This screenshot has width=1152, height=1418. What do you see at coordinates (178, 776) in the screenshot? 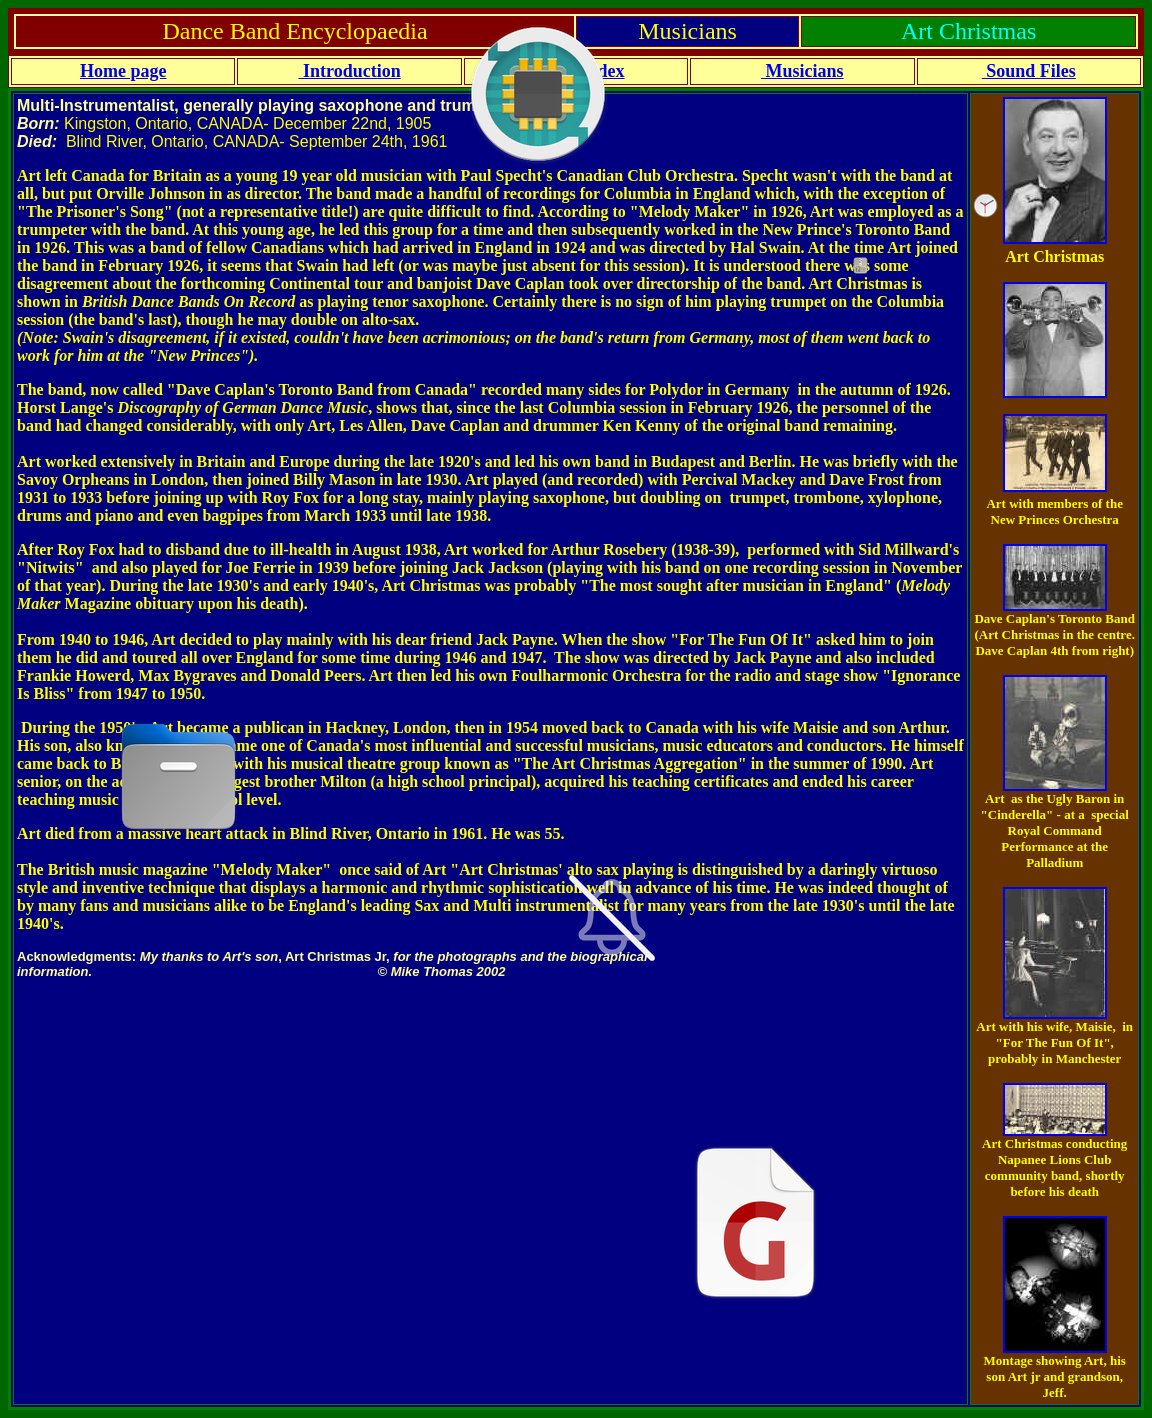
I see `open the file manager application` at bounding box center [178, 776].